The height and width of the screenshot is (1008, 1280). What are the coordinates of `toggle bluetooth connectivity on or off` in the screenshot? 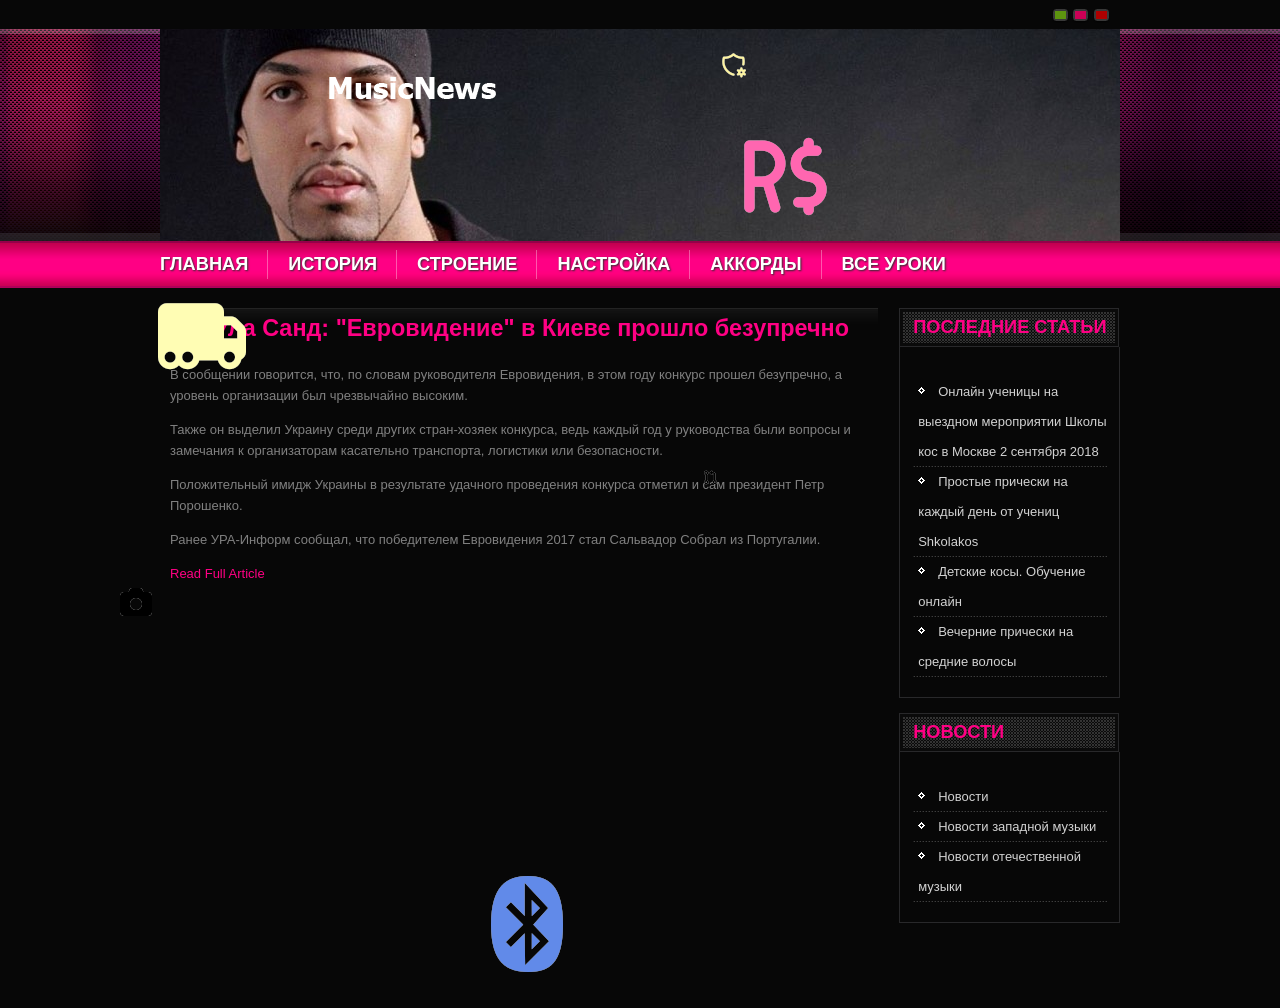 It's located at (527, 924).